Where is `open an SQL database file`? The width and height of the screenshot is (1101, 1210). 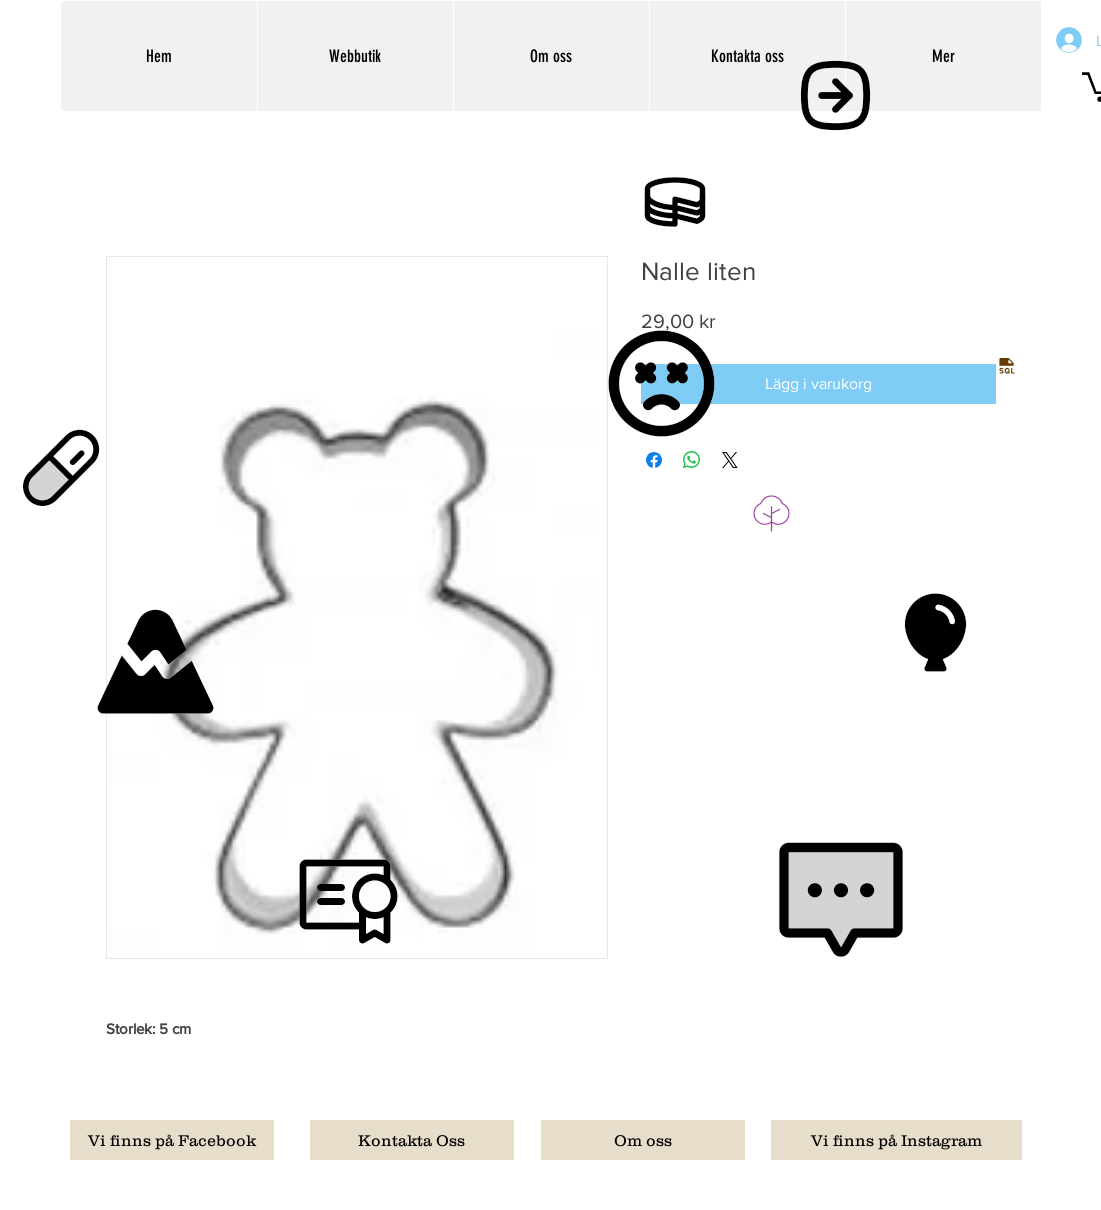 open an SQL database file is located at coordinates (1006, 366).